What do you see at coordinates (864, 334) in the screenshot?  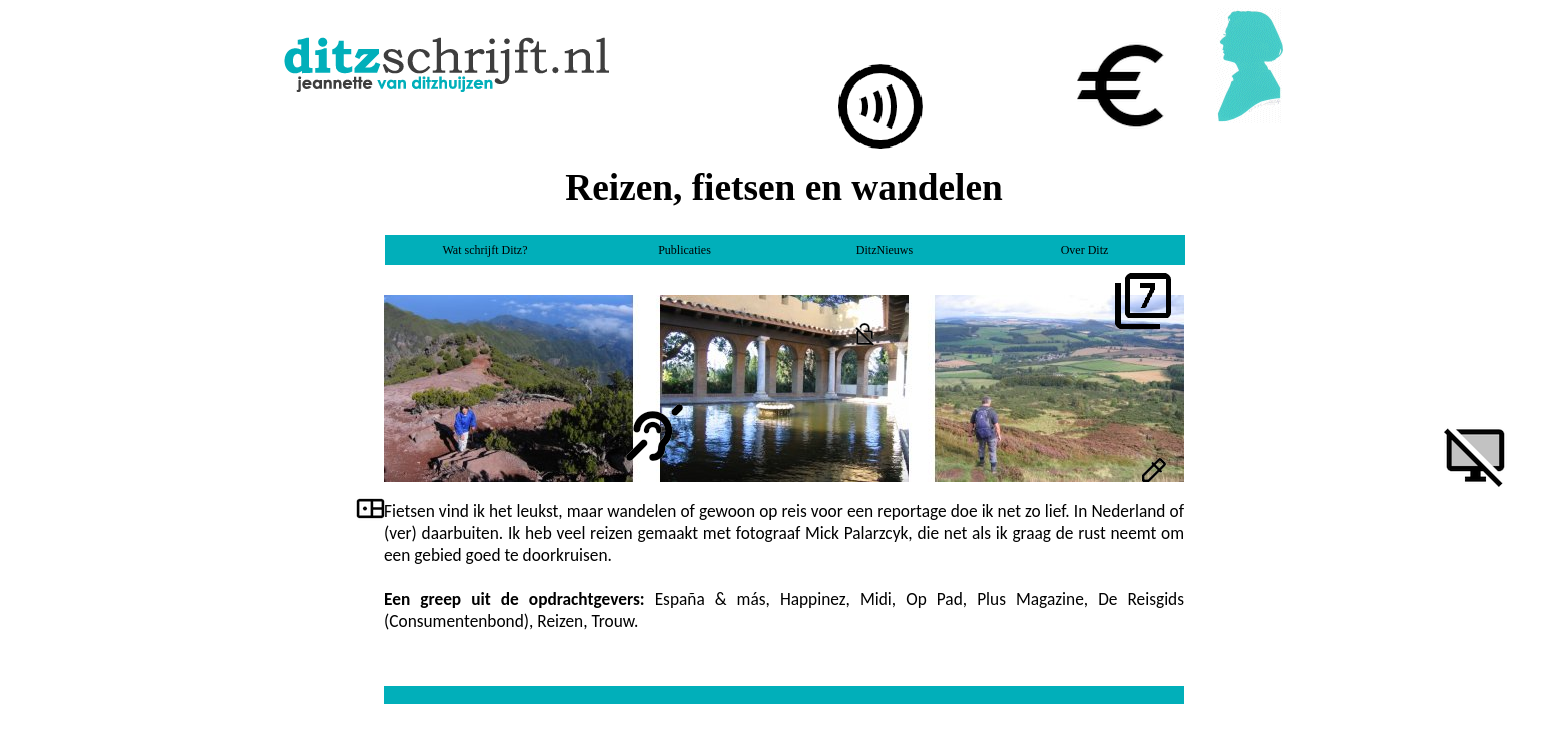 I see `indicates an unencrypted or insecure connection` at bounding box center [864, 334].